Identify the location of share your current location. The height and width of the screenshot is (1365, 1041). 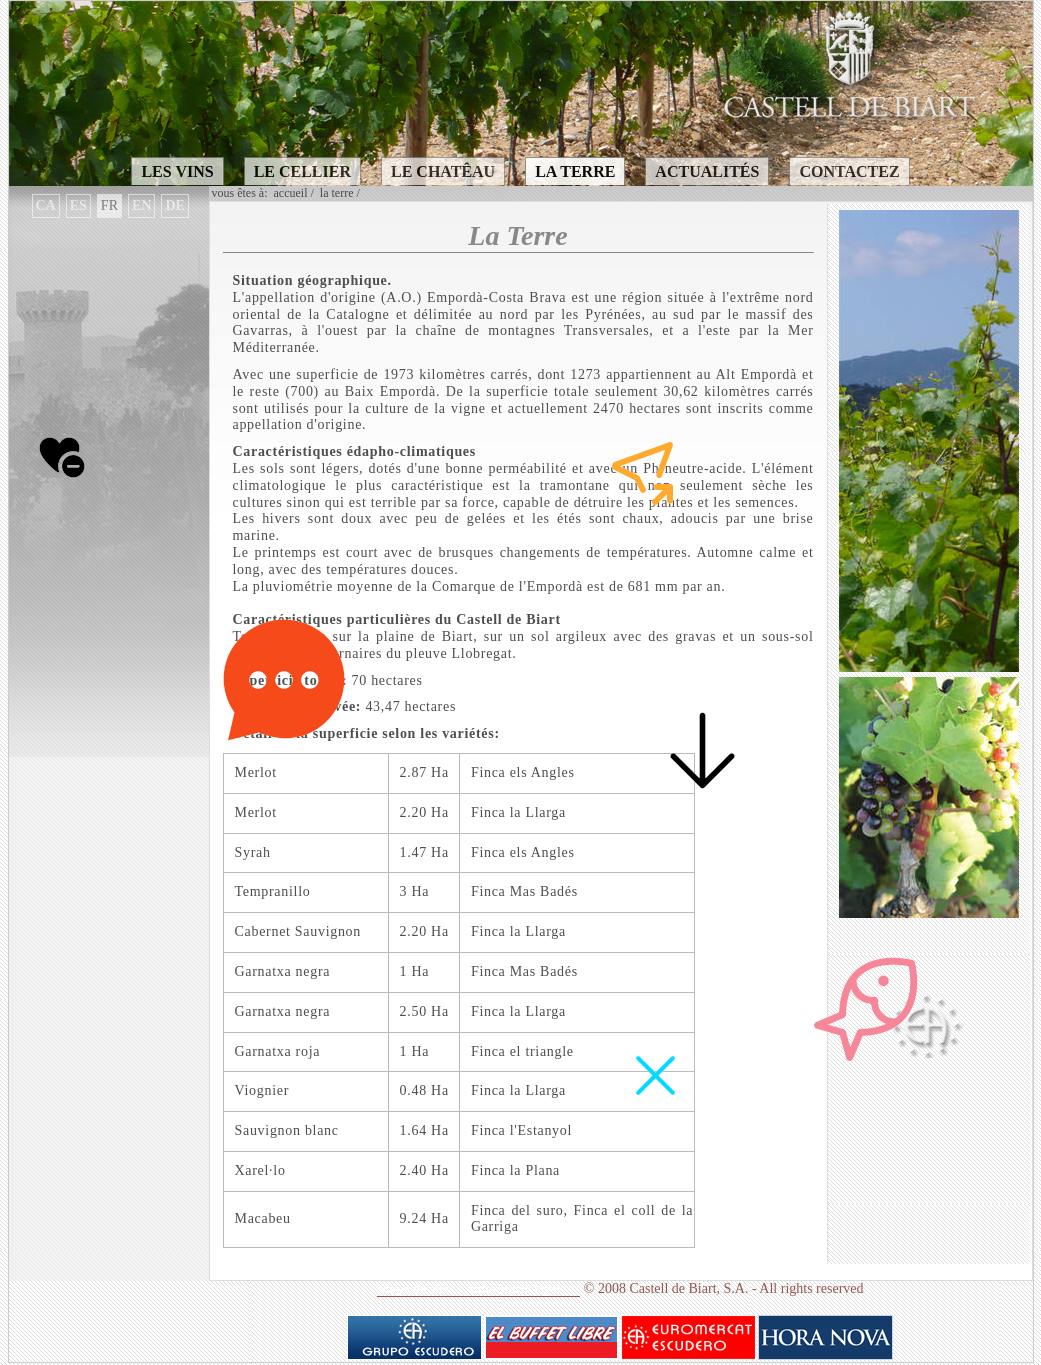
(643, 472).